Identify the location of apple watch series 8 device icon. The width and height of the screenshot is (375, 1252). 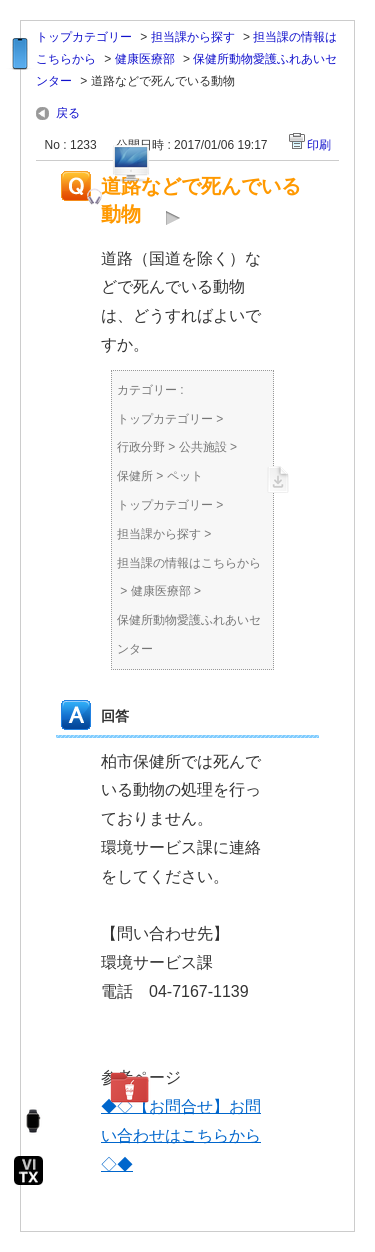
(33, 1121).